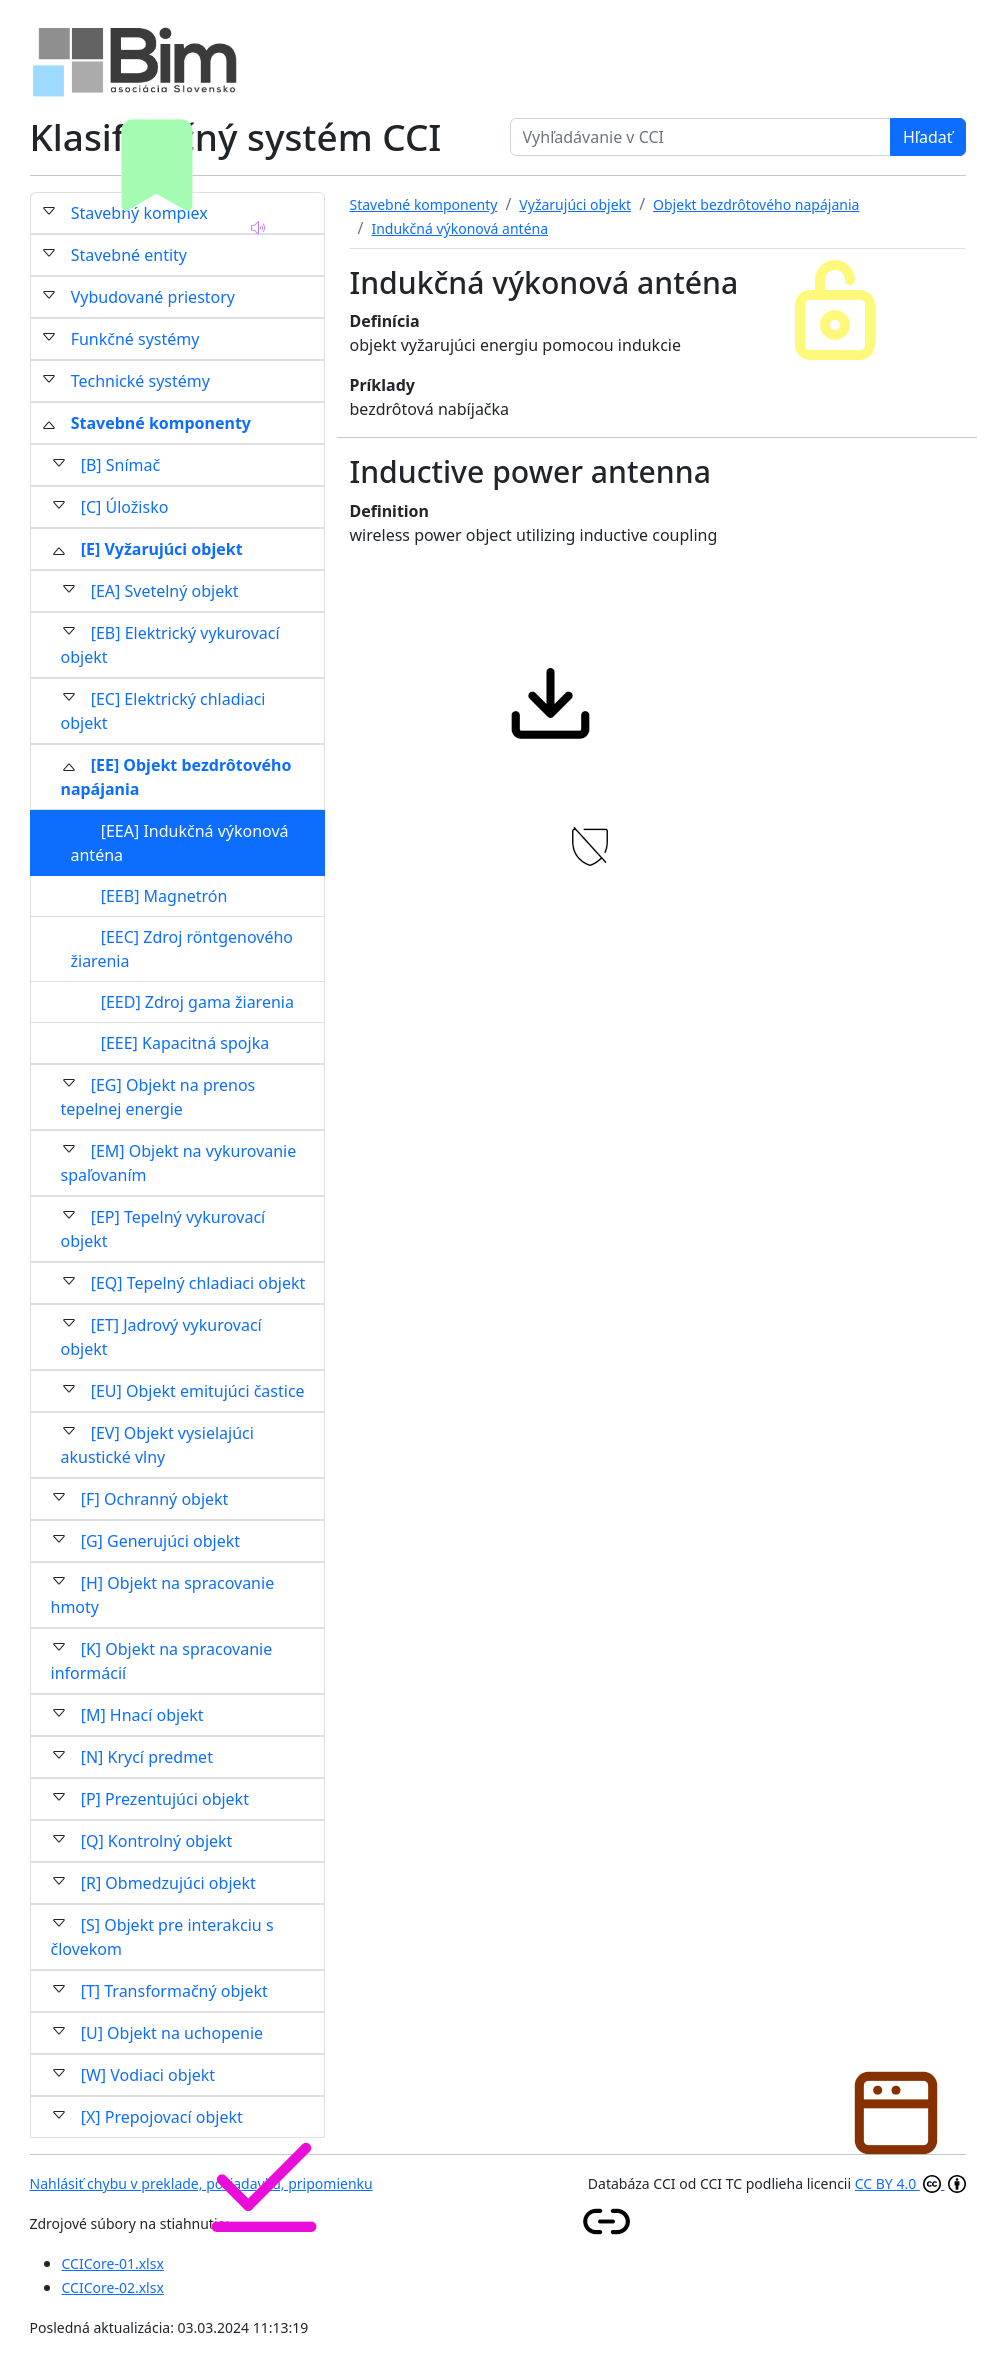 Image resolution: width=995 pixels, height=2355 pixels. Describe the element at coordinates (550, 705) in the screenshot. I see `download a file or document` at that location.